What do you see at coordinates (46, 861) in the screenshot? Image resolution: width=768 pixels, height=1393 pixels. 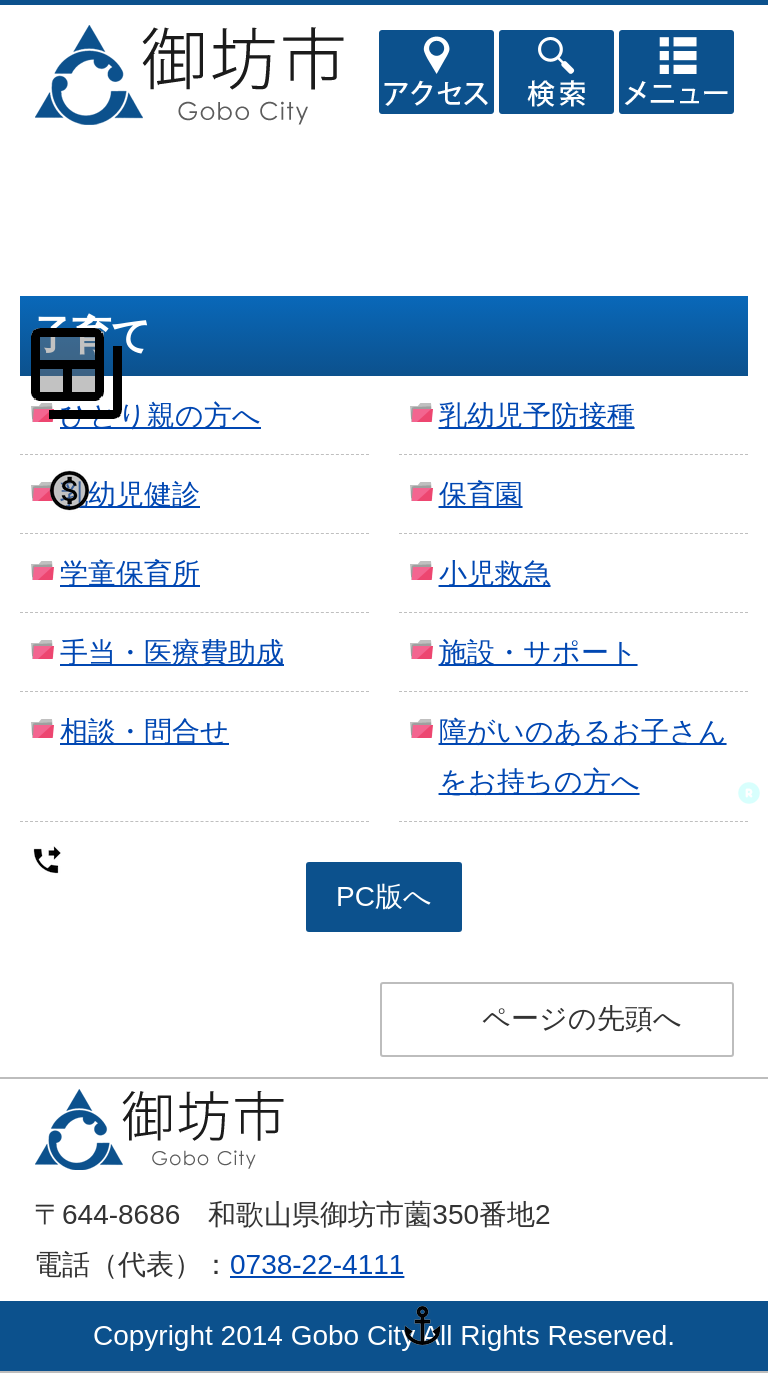 I see `indicates a forwarded call` at bounding box center [46, 861].